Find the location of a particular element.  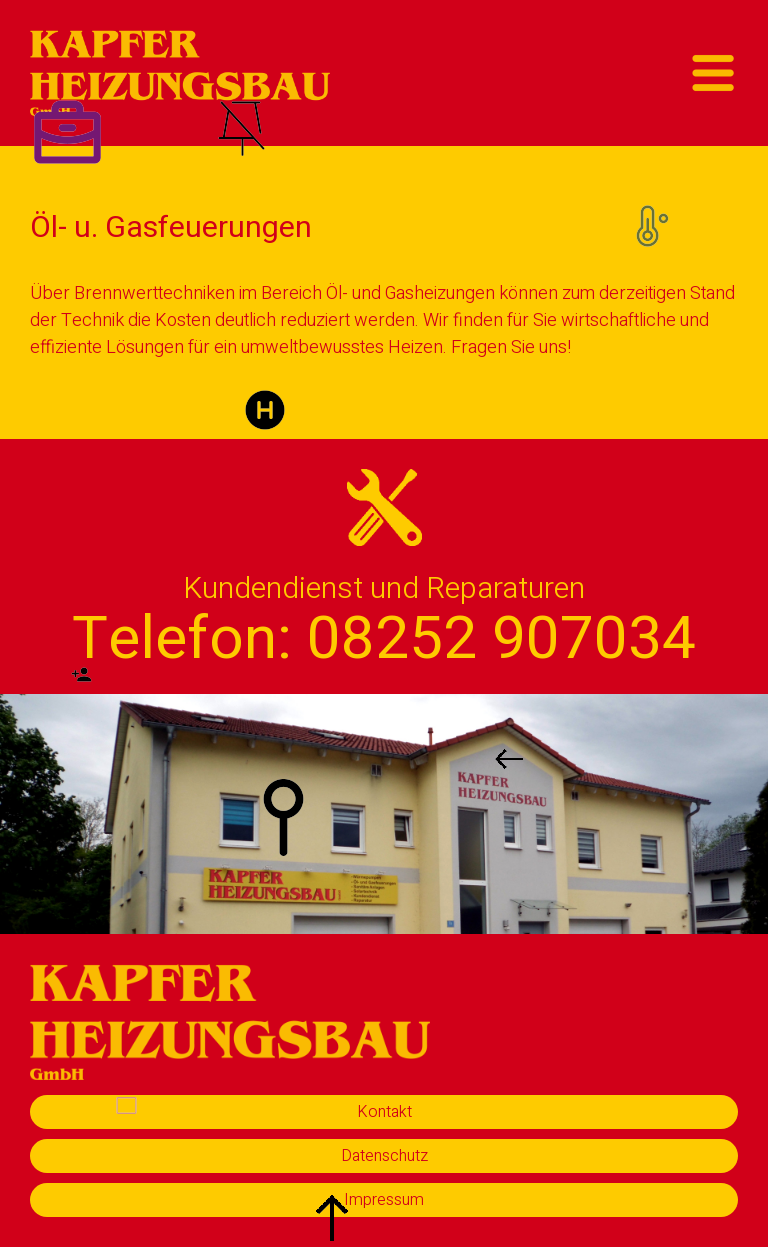

indicates north direction on a map or compass is located at coordinates (332, 1218).